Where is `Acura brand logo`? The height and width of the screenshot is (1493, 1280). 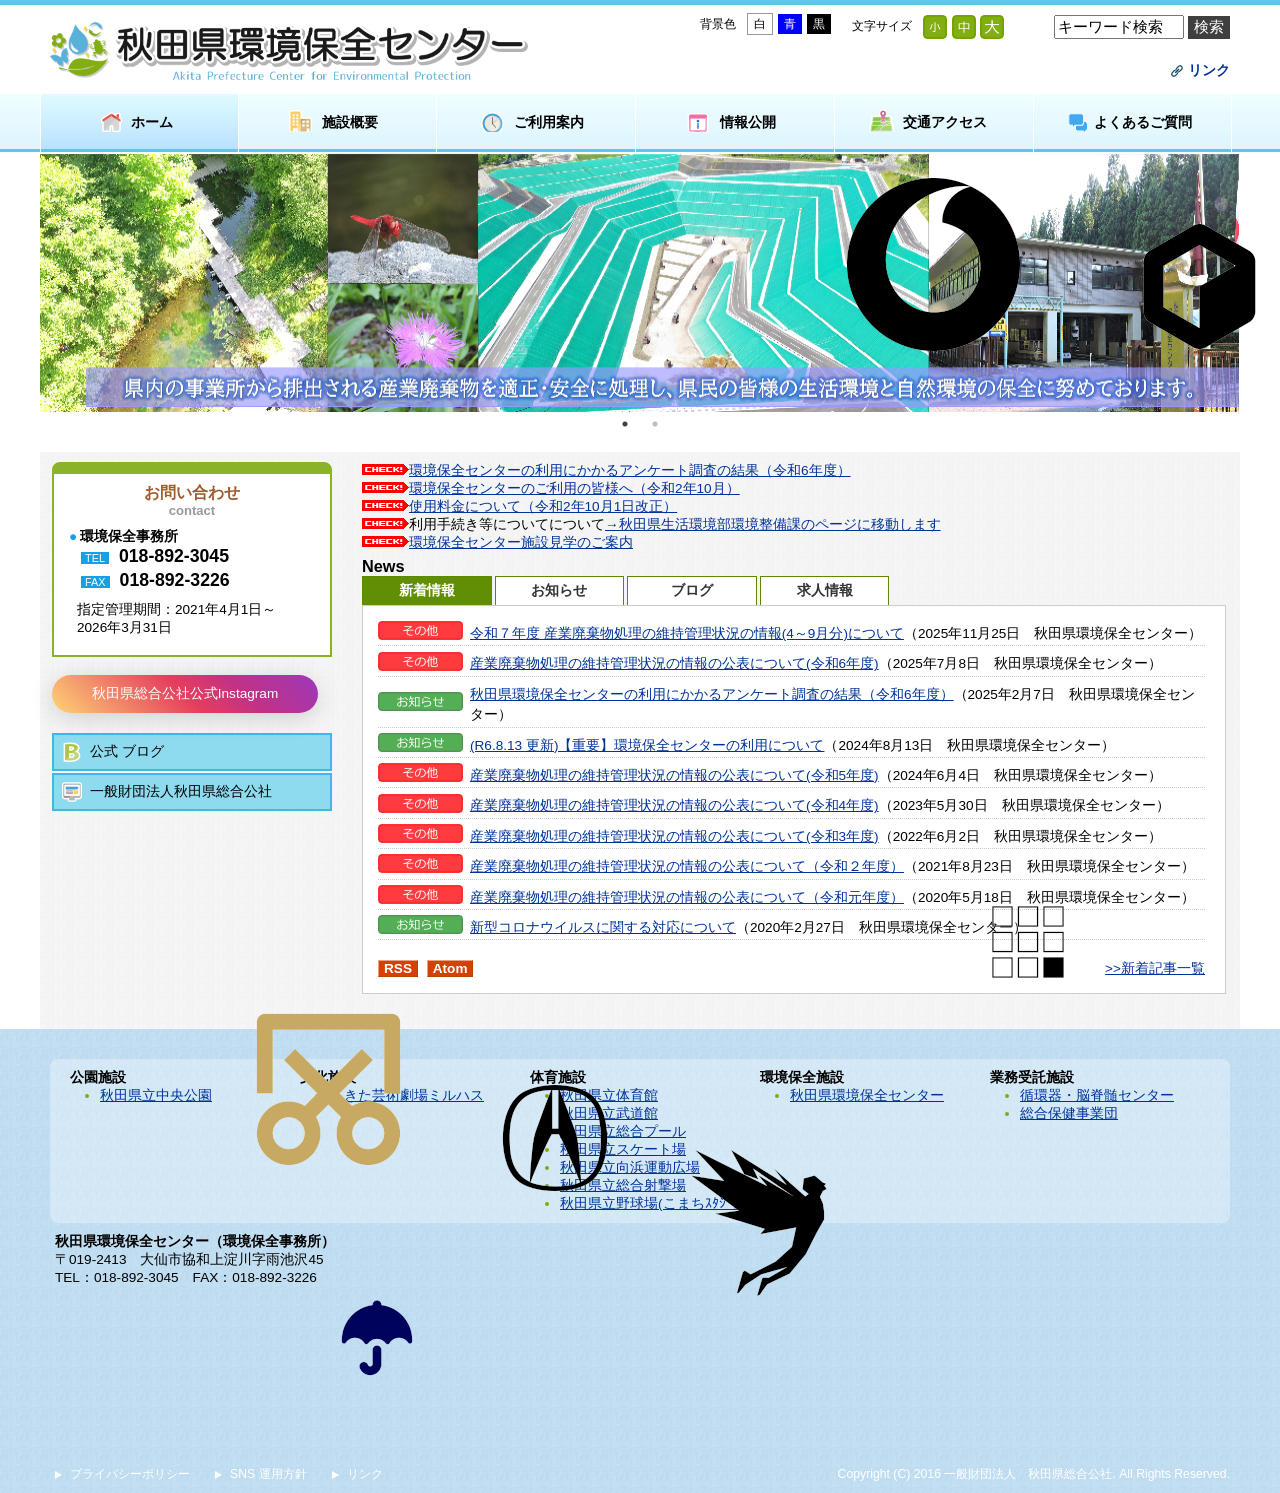 Acura brand logo is located at coordinates (555, 1138).